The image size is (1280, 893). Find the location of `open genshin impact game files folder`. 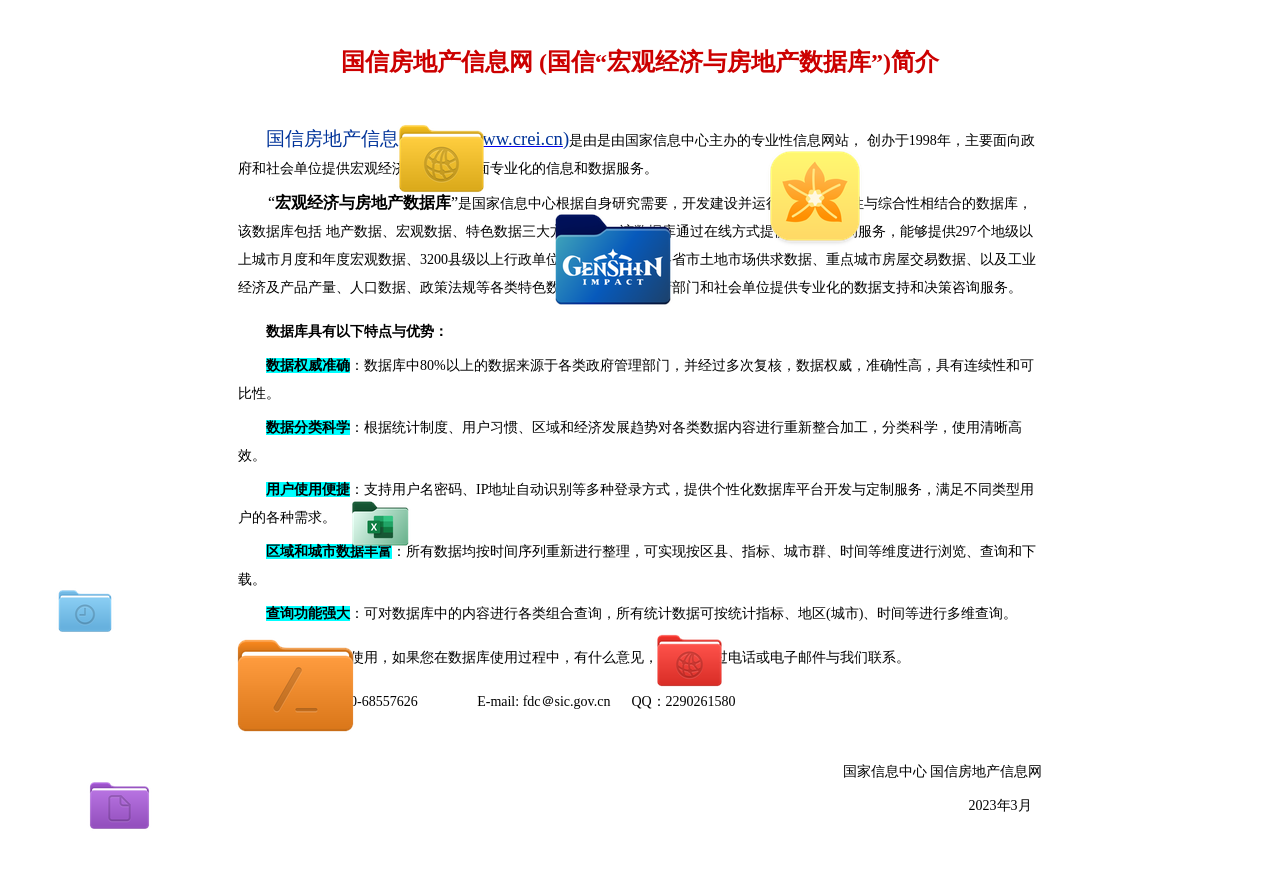

open genshin impact game files folder is located at coordinates (612, 262).